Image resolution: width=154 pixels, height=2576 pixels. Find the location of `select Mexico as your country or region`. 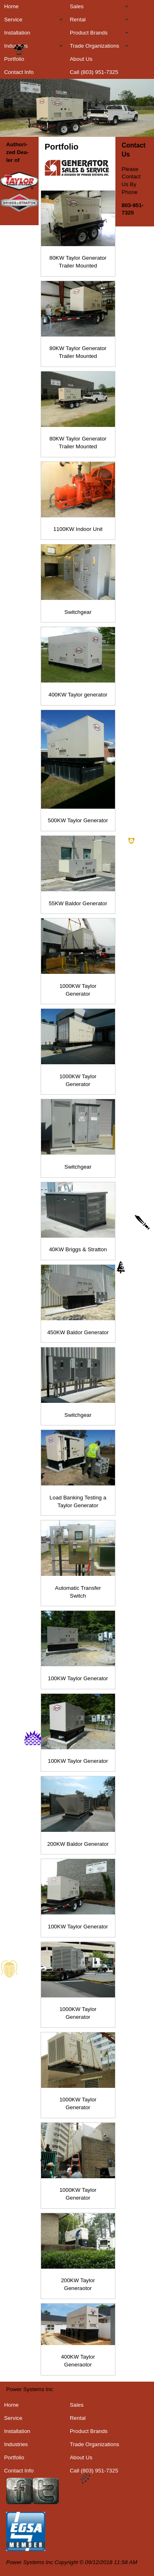

select Mexico as your country or region is located at coordinates (23, 111).